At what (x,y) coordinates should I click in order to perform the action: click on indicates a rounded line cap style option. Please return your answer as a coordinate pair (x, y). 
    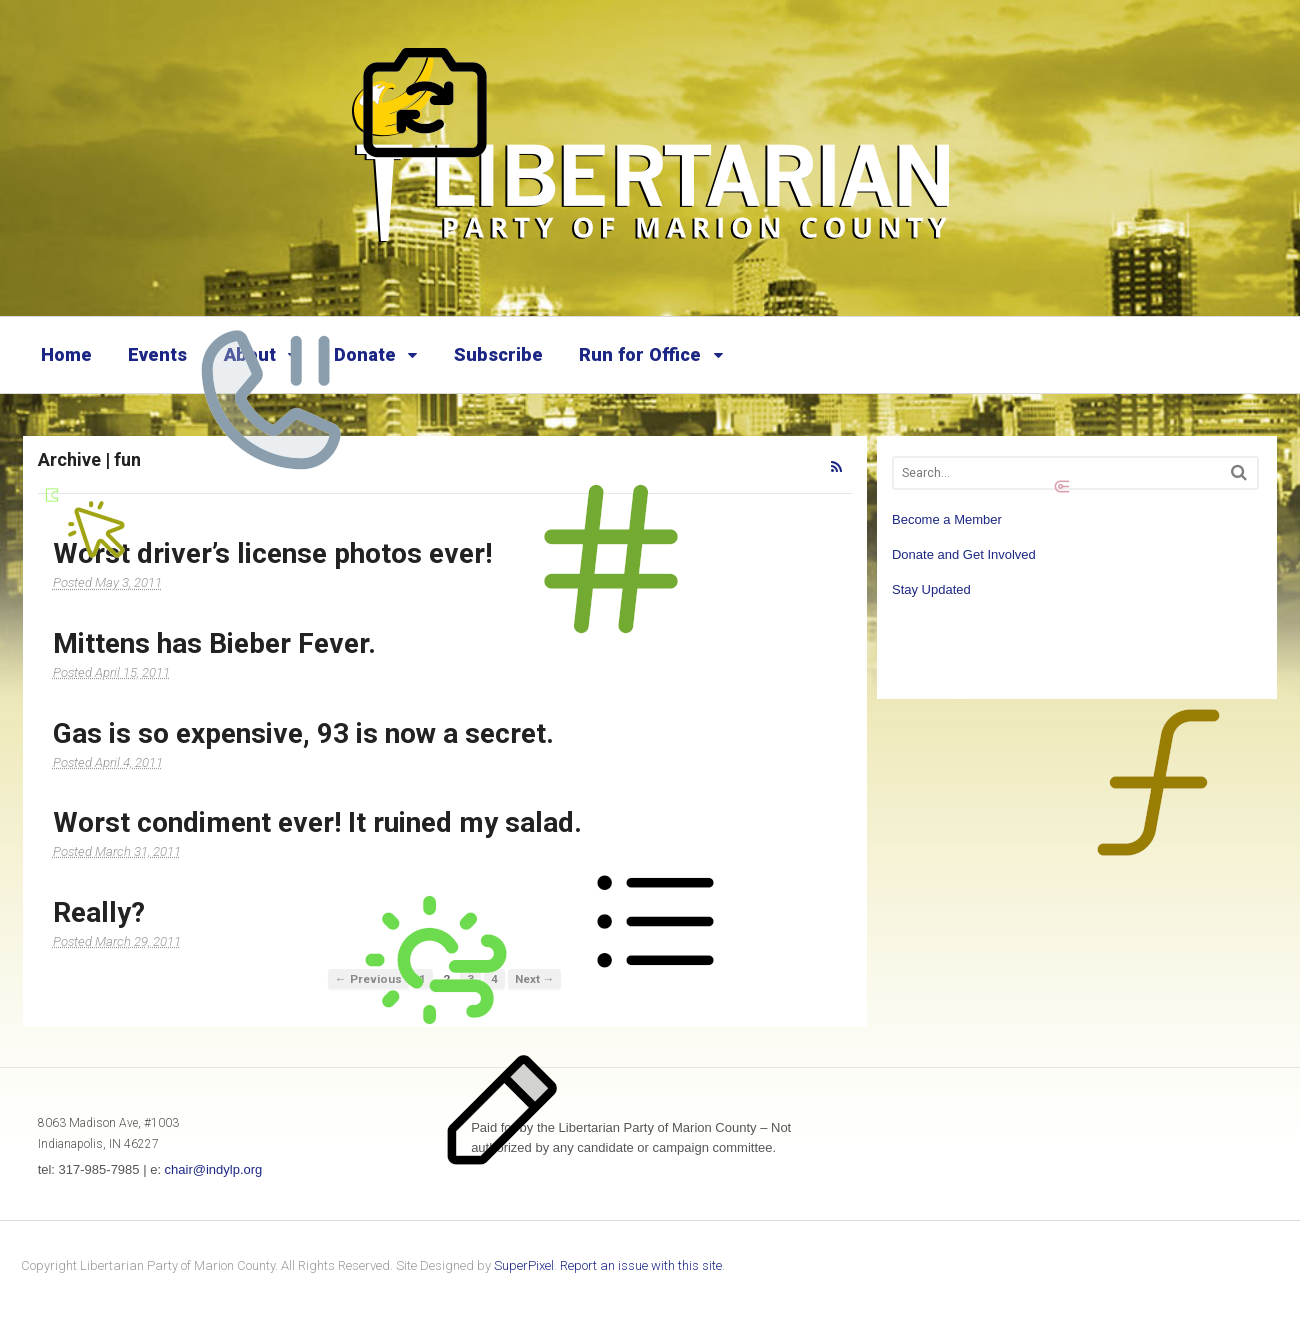
    Looking at the image, I should click on (1061, 486).